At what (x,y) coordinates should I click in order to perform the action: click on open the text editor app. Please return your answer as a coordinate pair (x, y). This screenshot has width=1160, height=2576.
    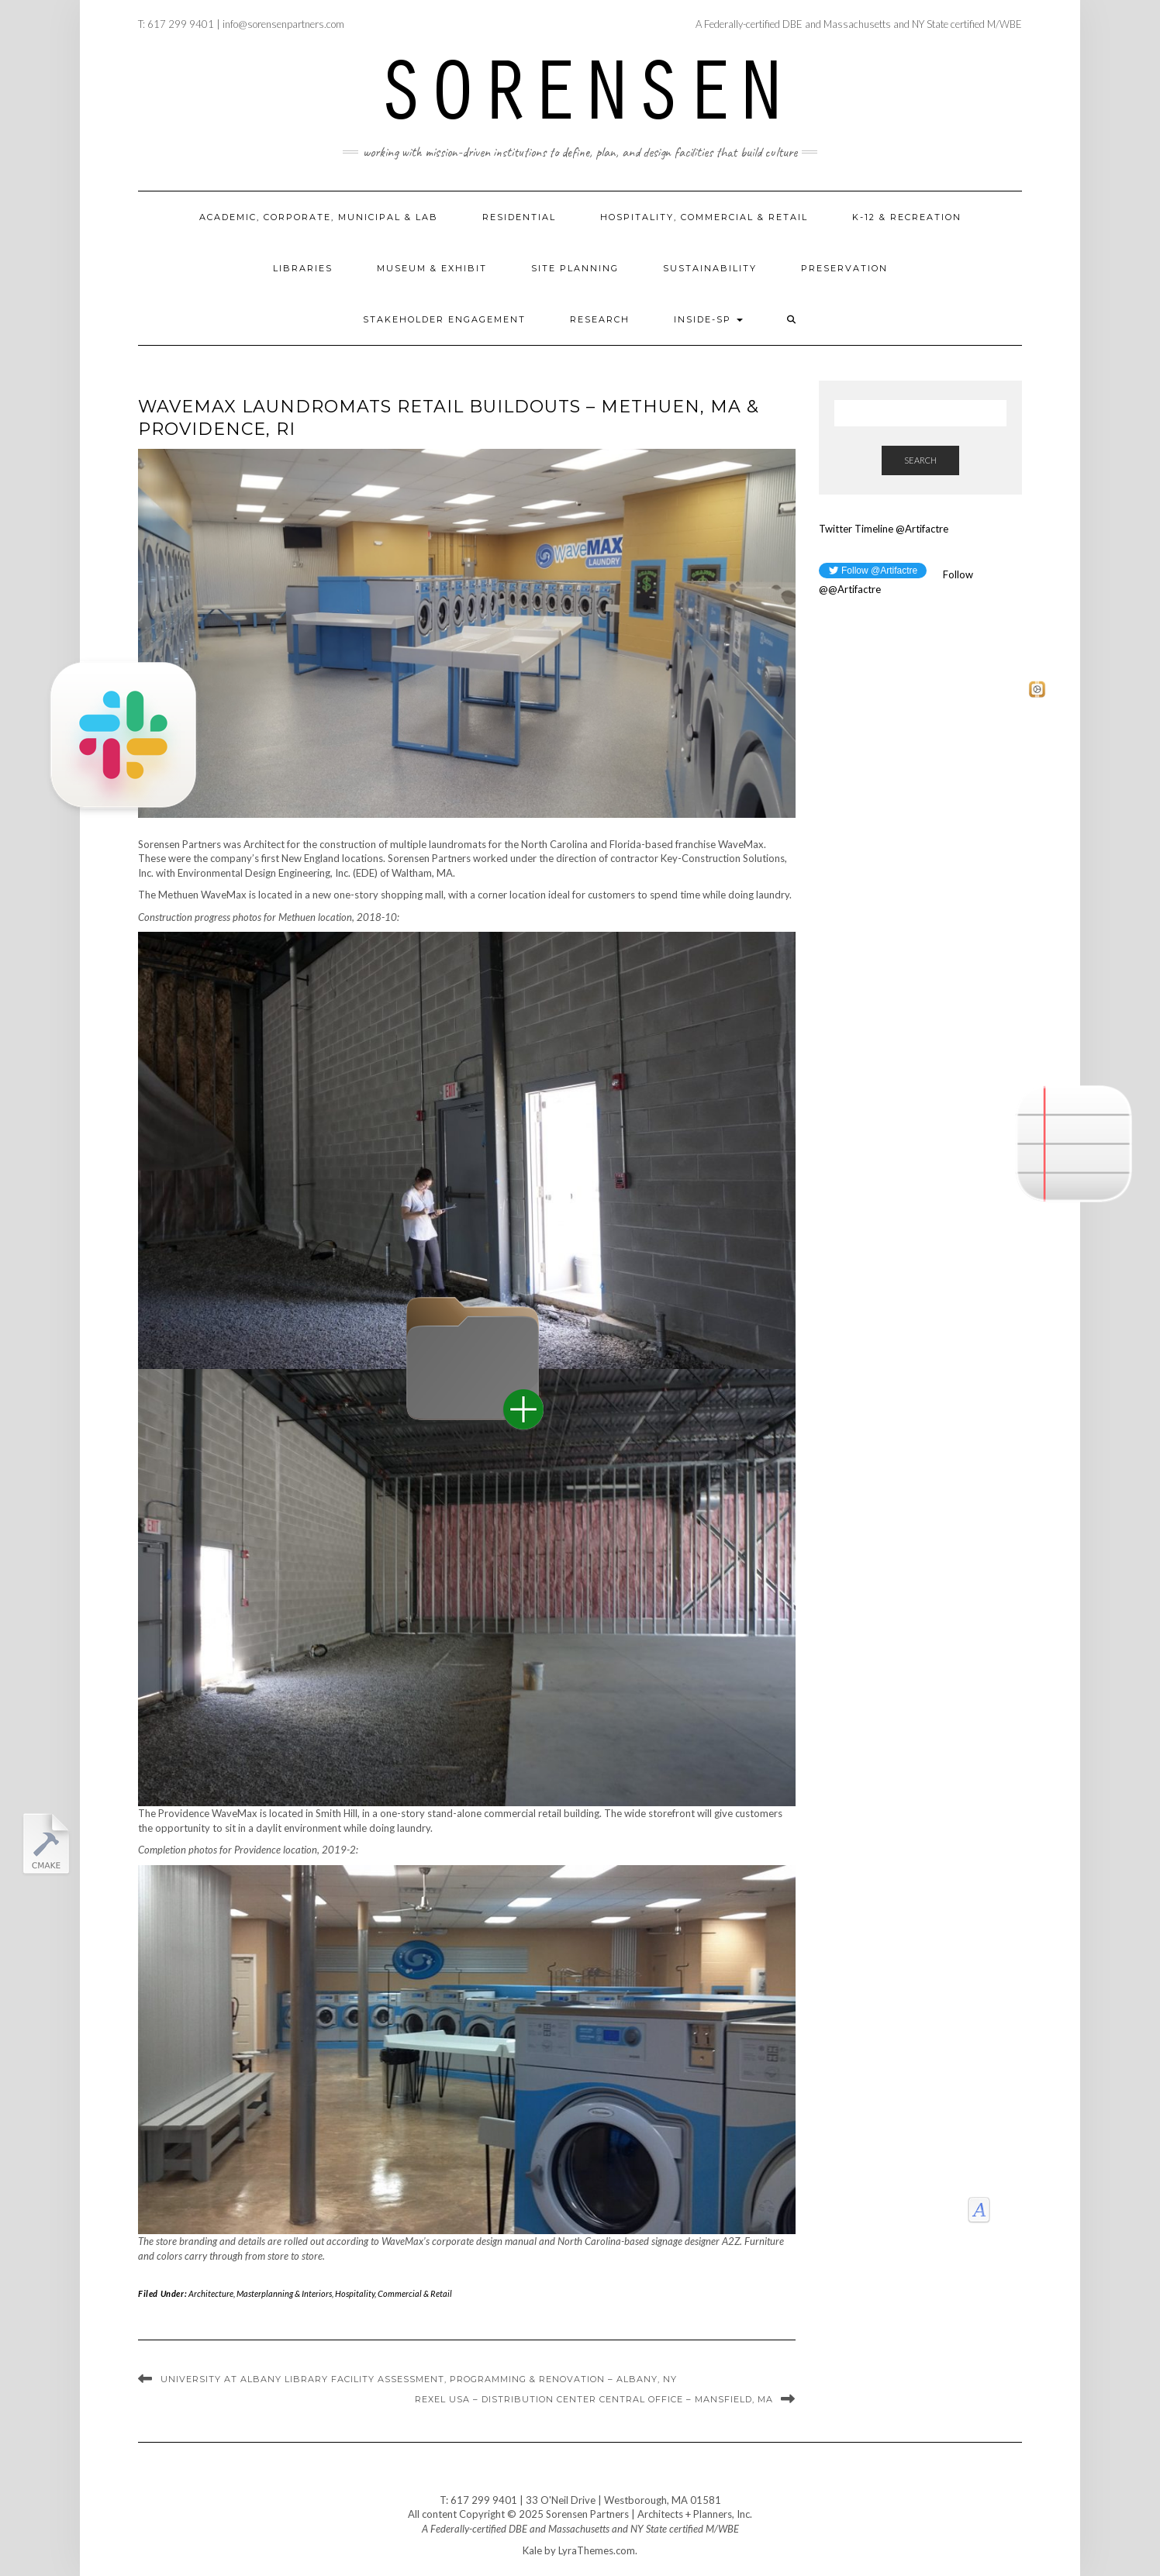
    Looking at the image, I should click on (1073, 1143).